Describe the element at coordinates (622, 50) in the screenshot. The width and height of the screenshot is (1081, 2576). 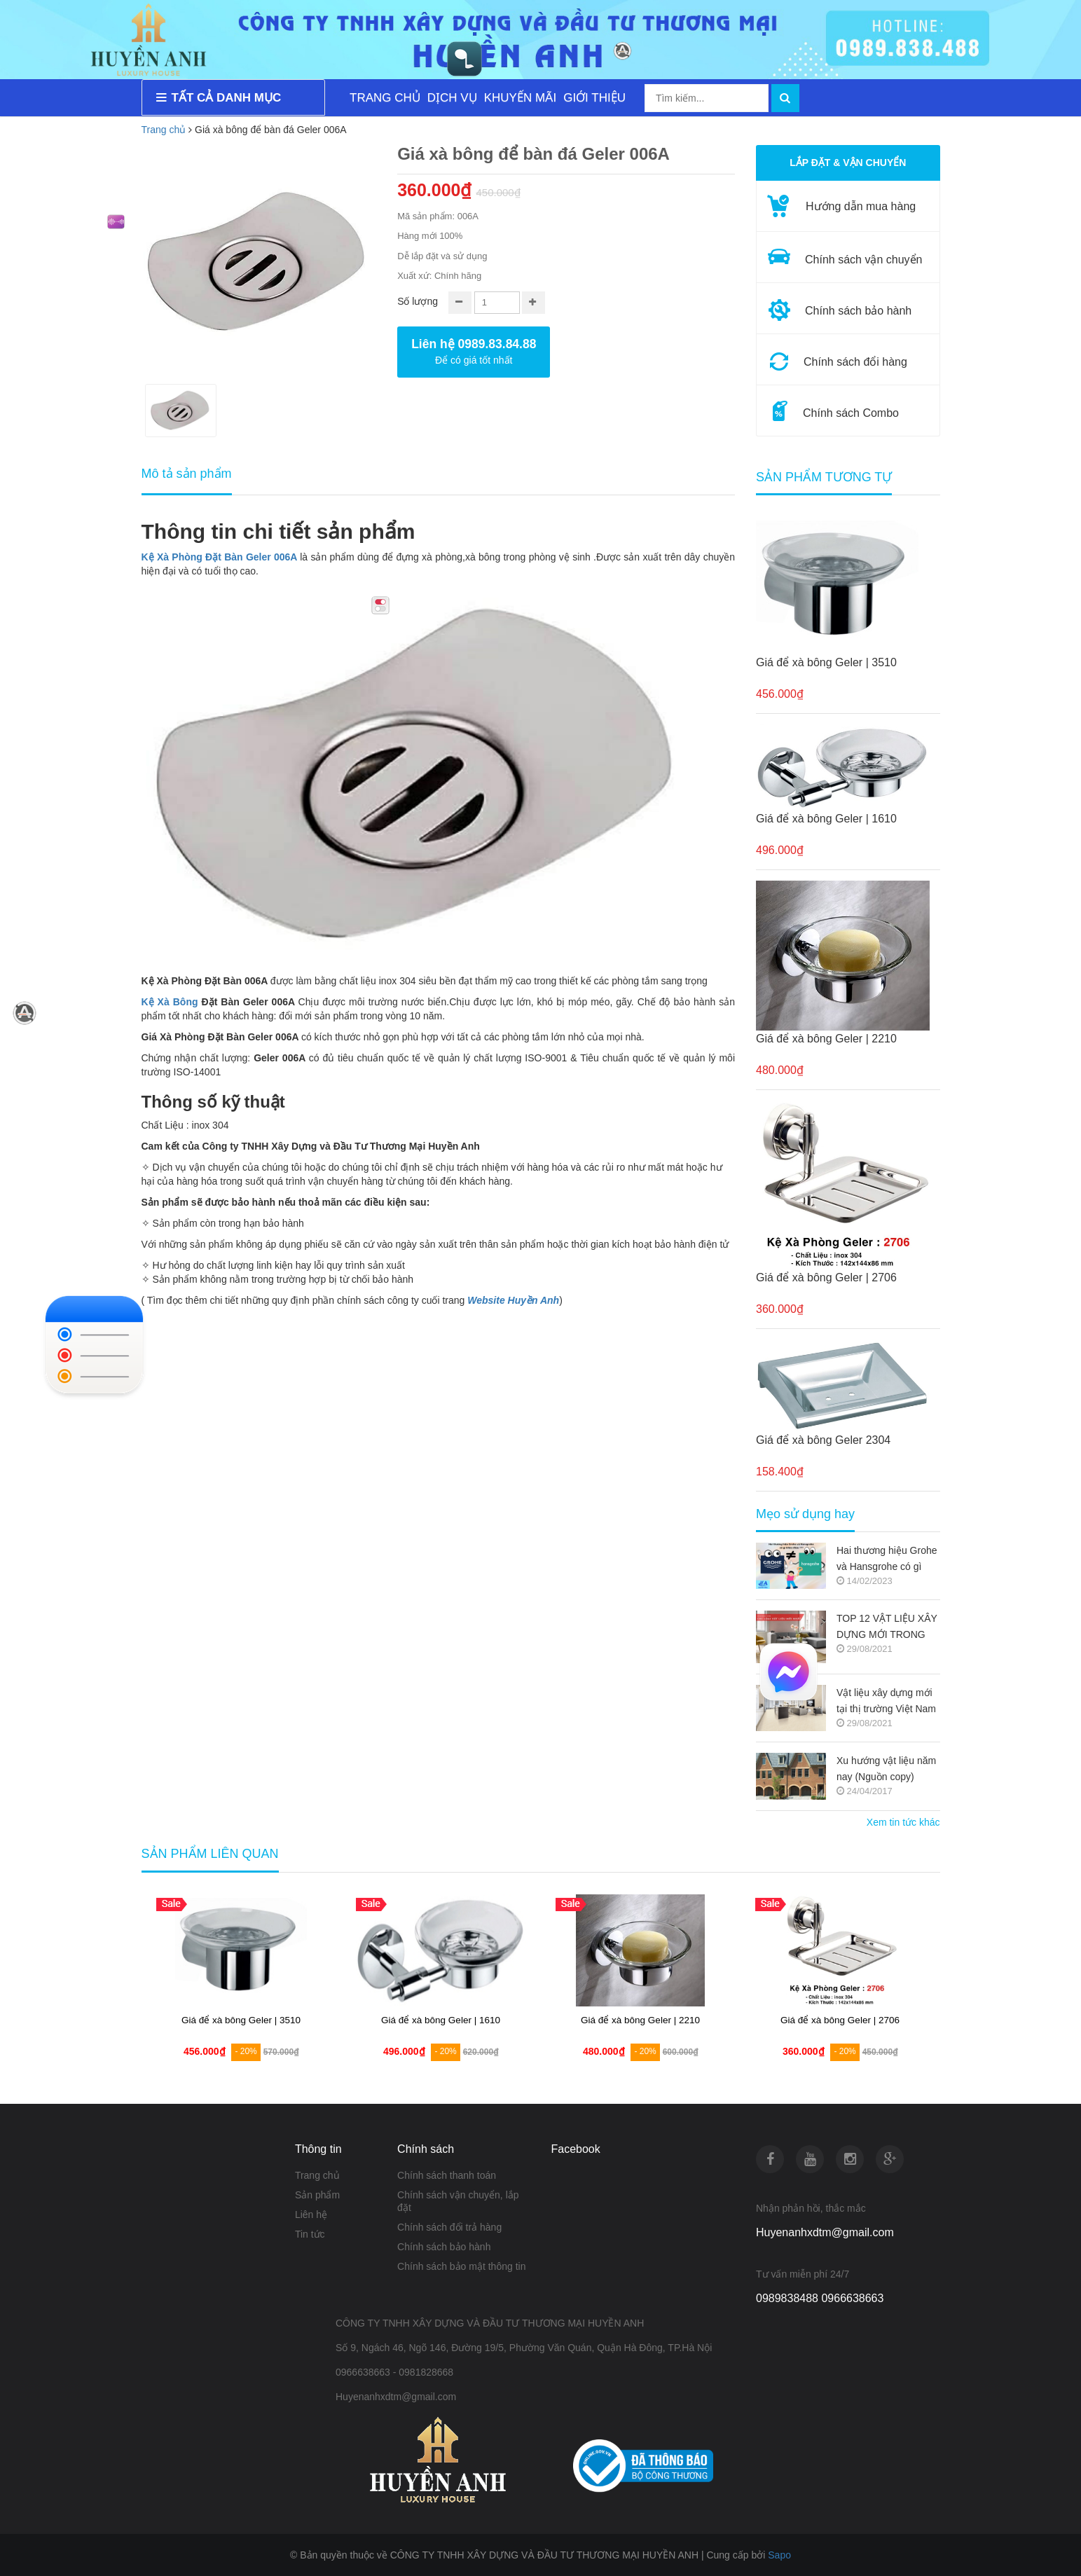
I see `check for available software updates` at that location.